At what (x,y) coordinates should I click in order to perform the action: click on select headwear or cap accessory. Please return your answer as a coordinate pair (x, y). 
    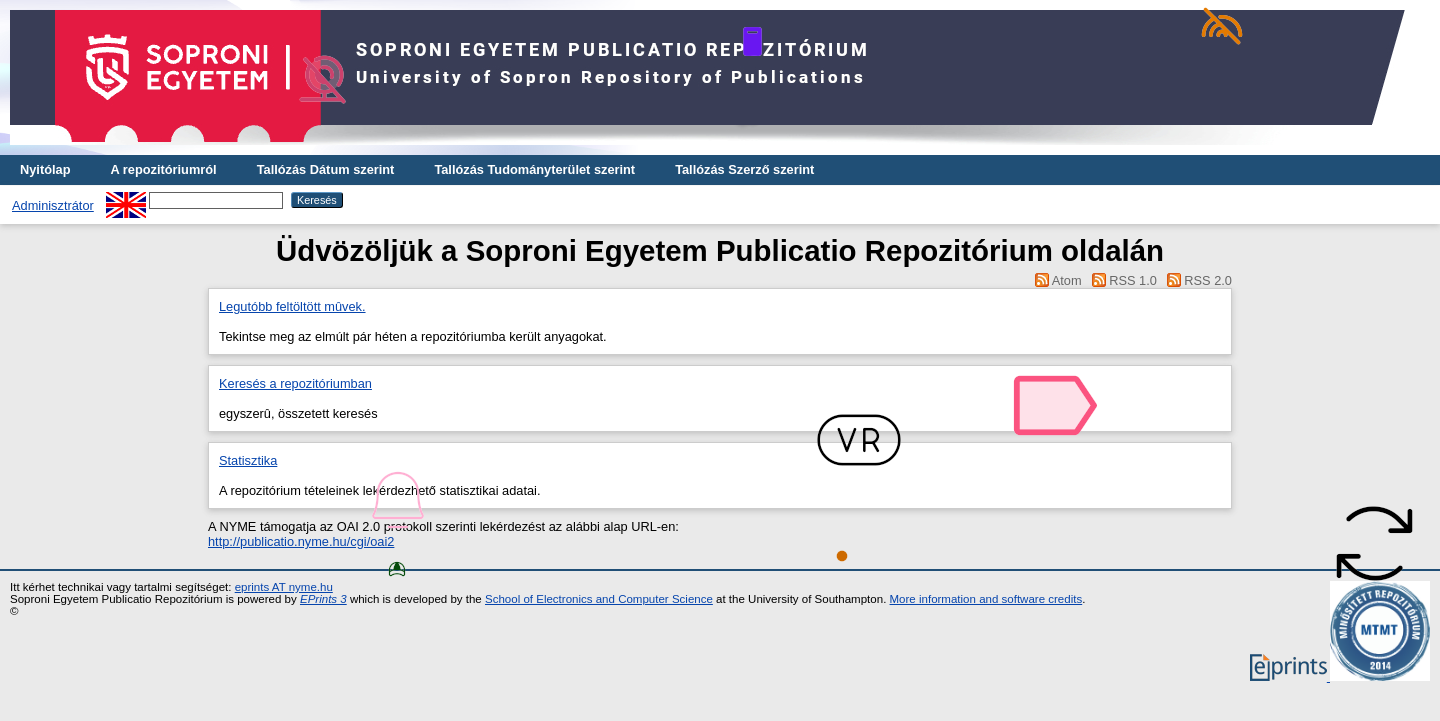
    Looking at the image, I should click on (397, 570).